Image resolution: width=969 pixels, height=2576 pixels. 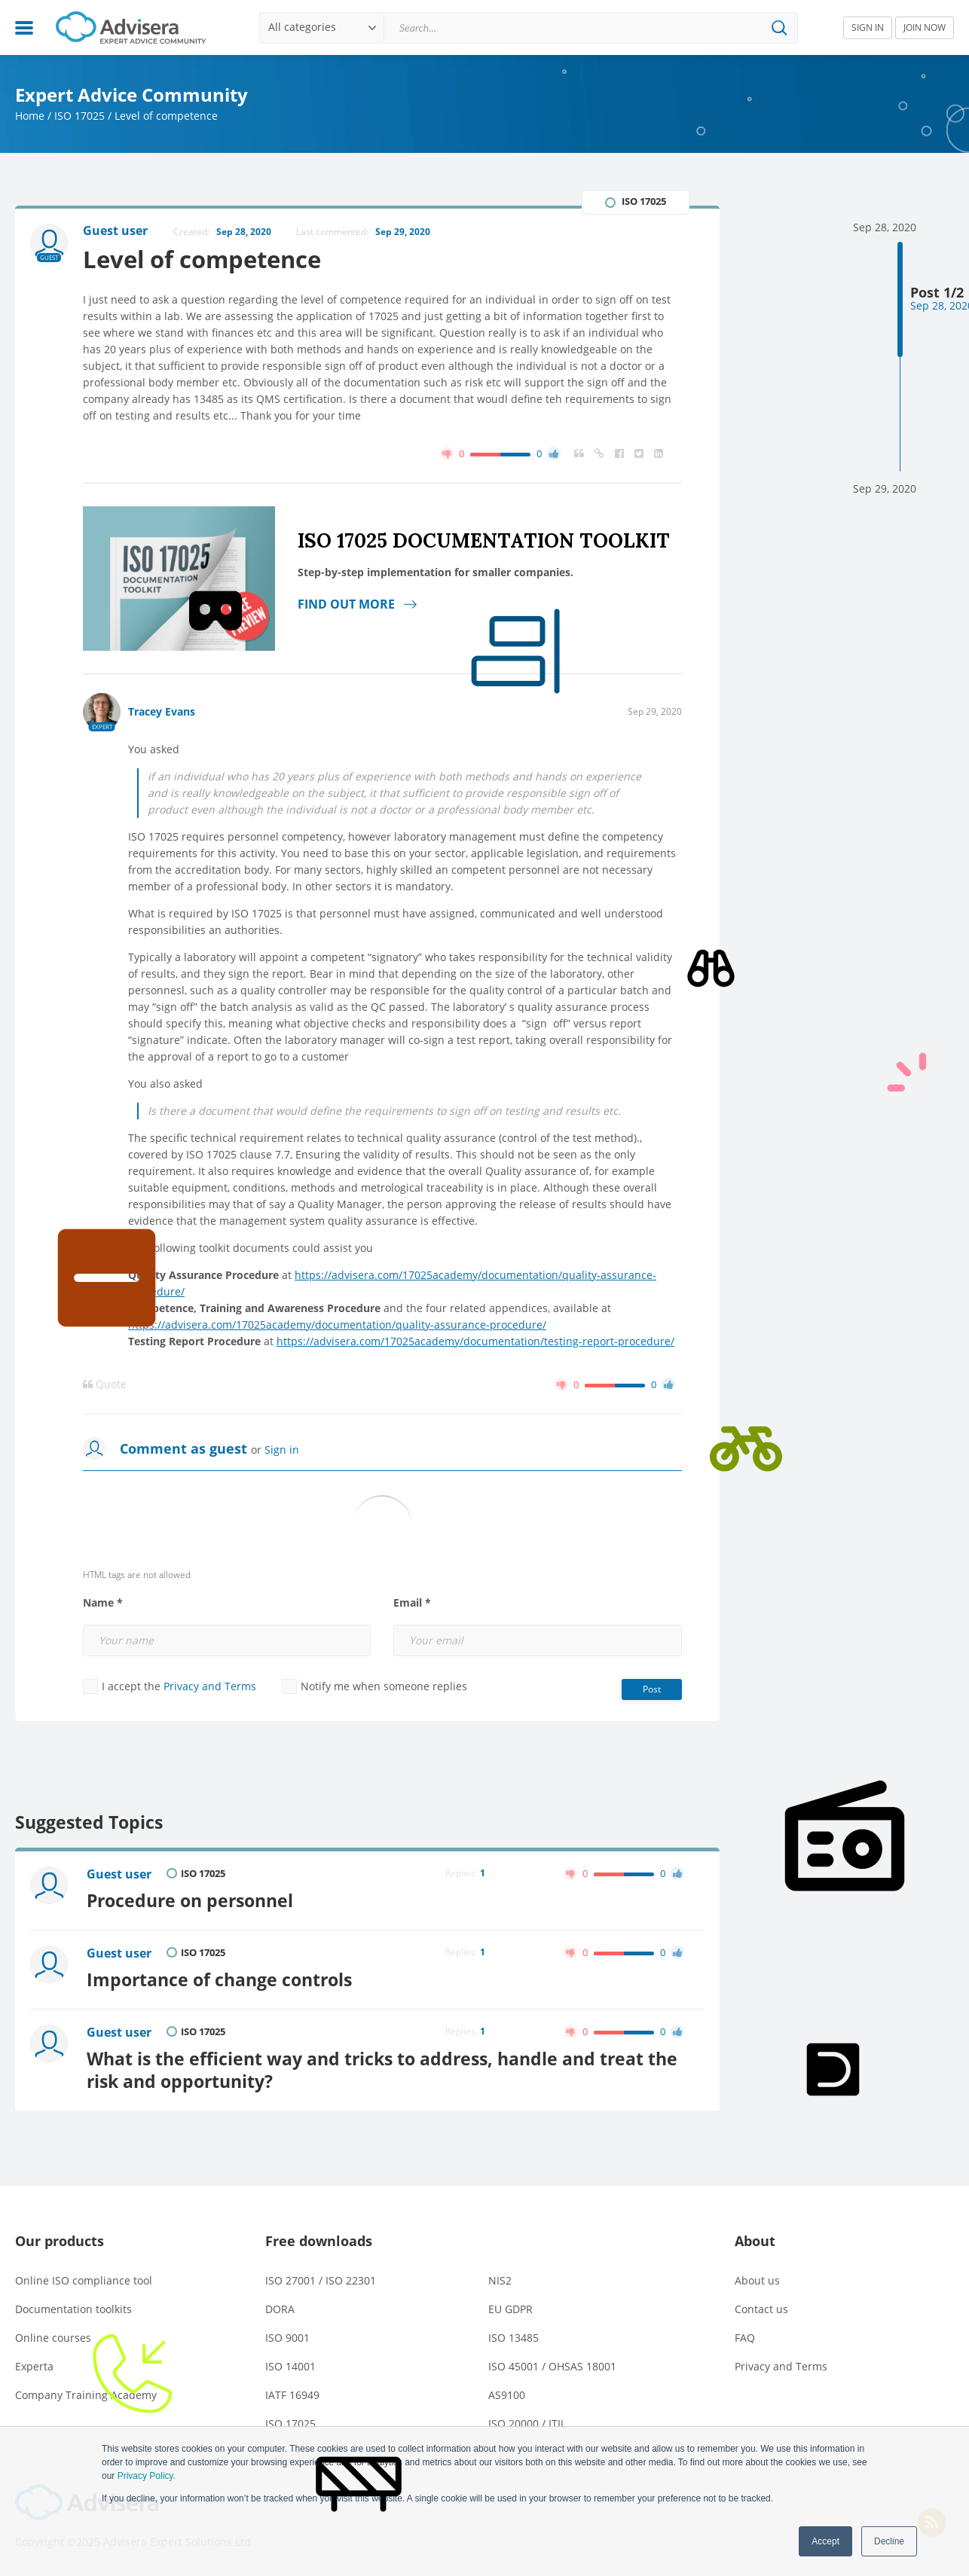 What do you see at coordinates (746, 1448) in the screenshot?
I see `access bike rental or cycling options` at bounding box center [746, 1448].